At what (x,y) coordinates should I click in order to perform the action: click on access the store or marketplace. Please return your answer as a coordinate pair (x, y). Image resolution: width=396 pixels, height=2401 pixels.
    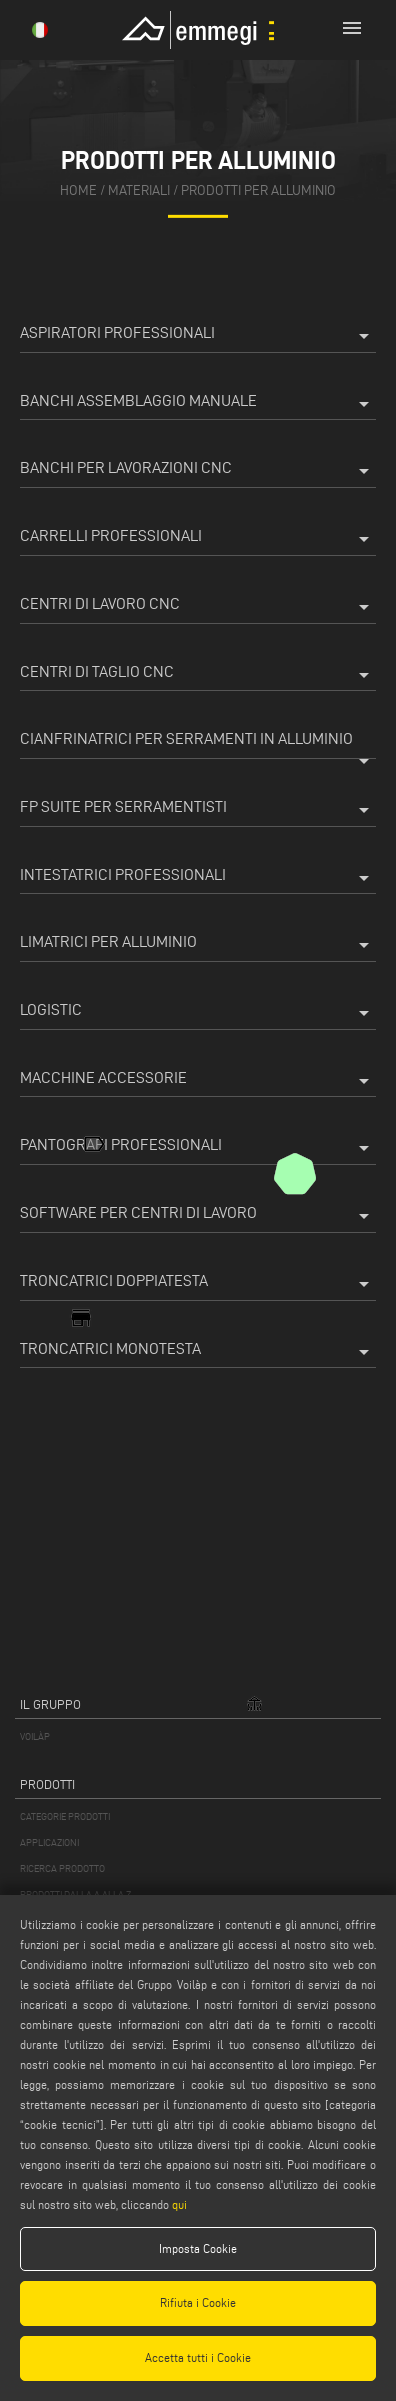
    Looking at the image, I should click on (81, 1318).